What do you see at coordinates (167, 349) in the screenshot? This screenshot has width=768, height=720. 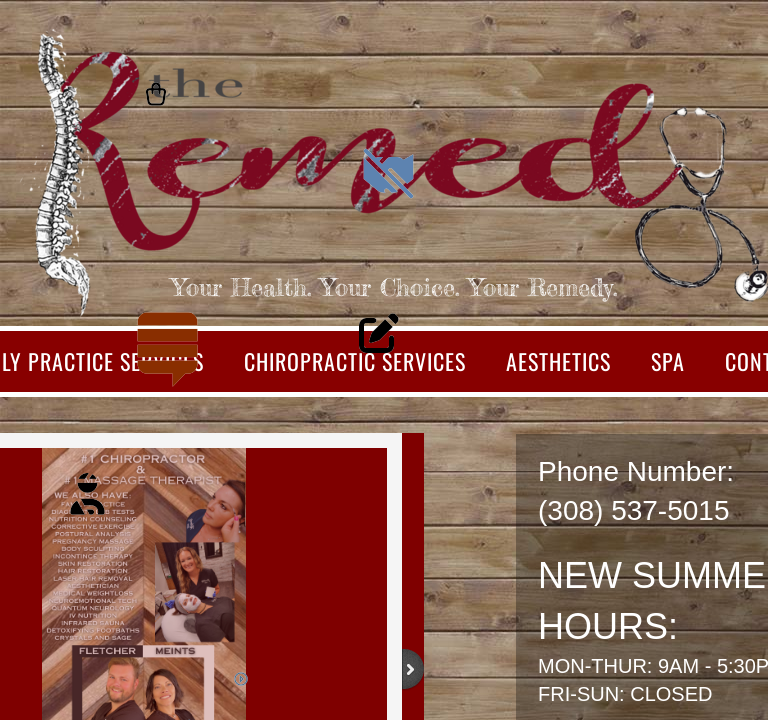 I see `stack exchange logo` at bounding box center [167, 349].